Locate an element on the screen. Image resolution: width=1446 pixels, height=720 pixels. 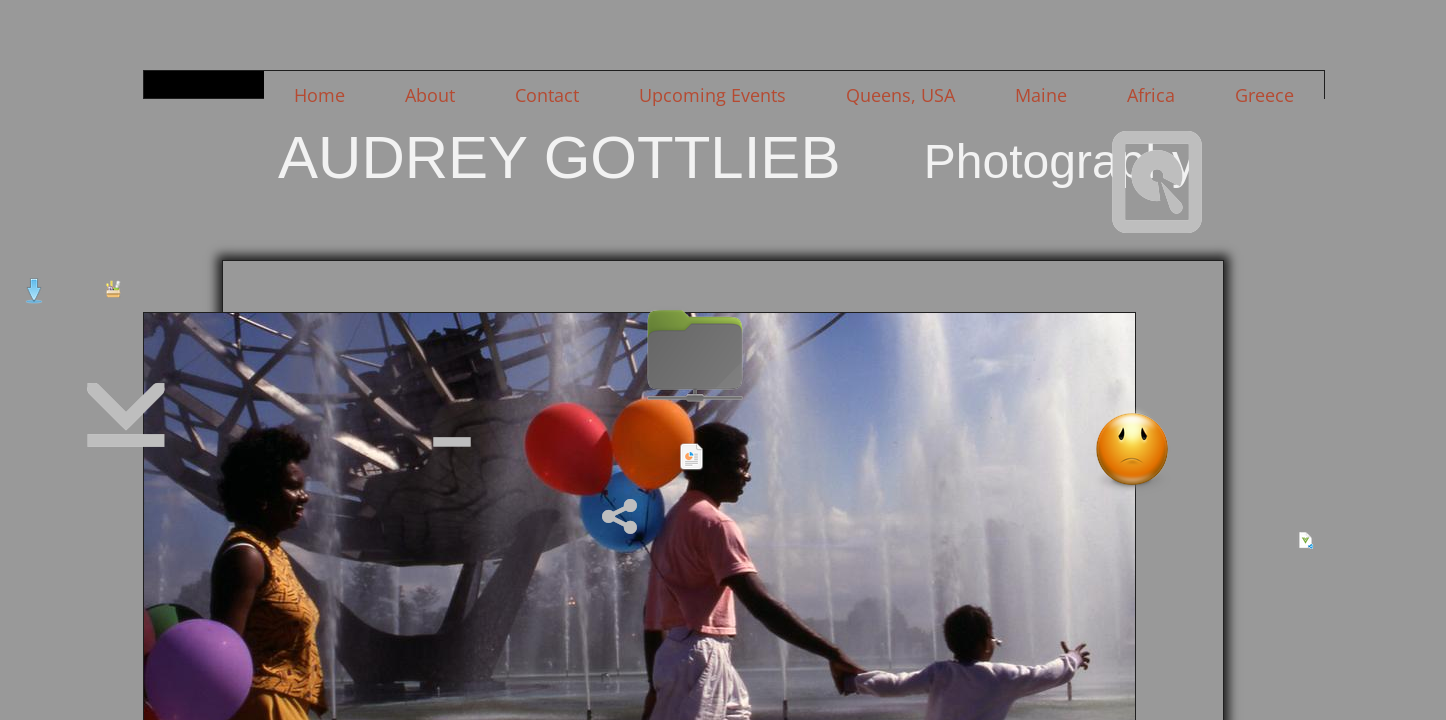
save file with a new name or location is located at coordinates (34, 291).